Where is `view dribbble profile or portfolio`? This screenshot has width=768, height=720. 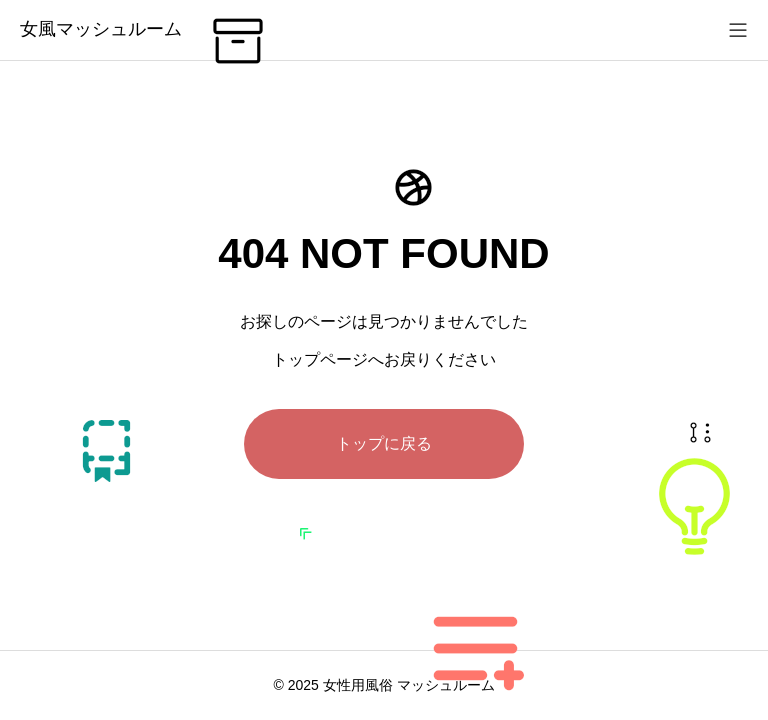 view dribbble profile or portfolio is located at coordinates (413, 187).